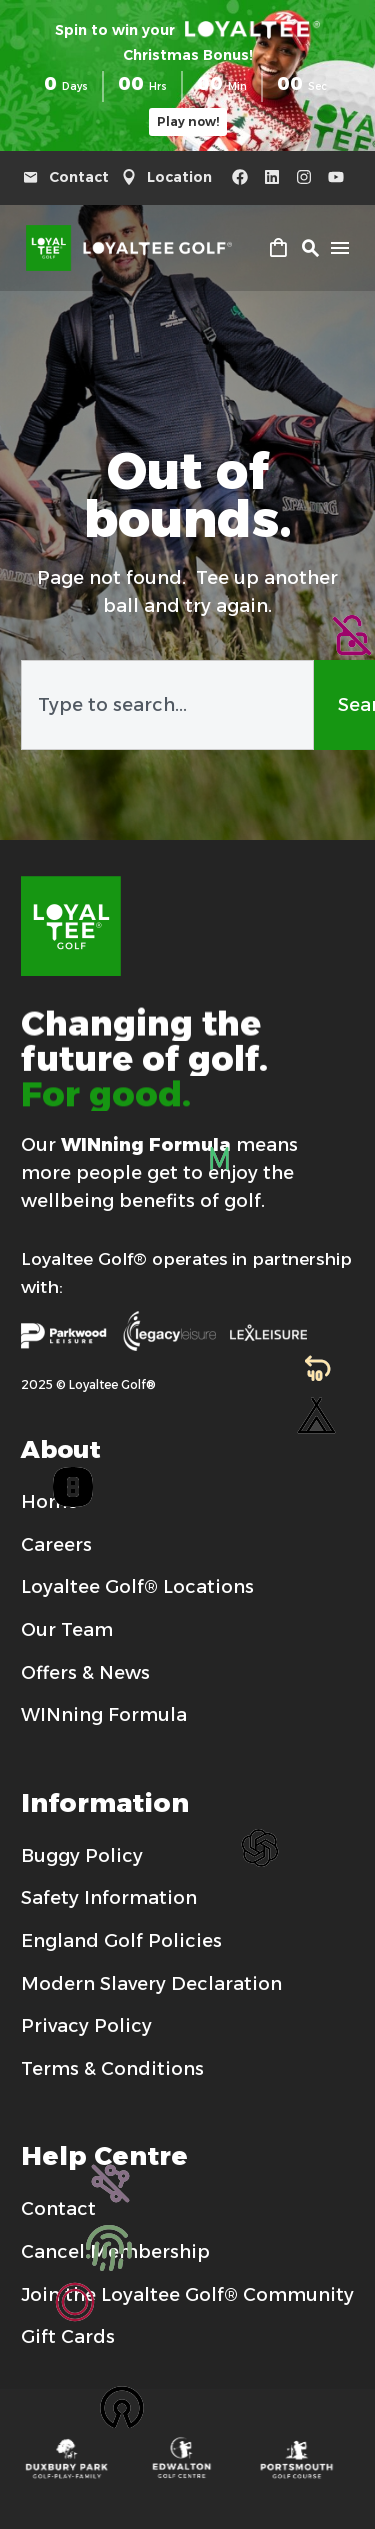 The width and height of the screenshot is (375, 2529). I want to click on rewind media 40 seconds, so click(317, 1369).